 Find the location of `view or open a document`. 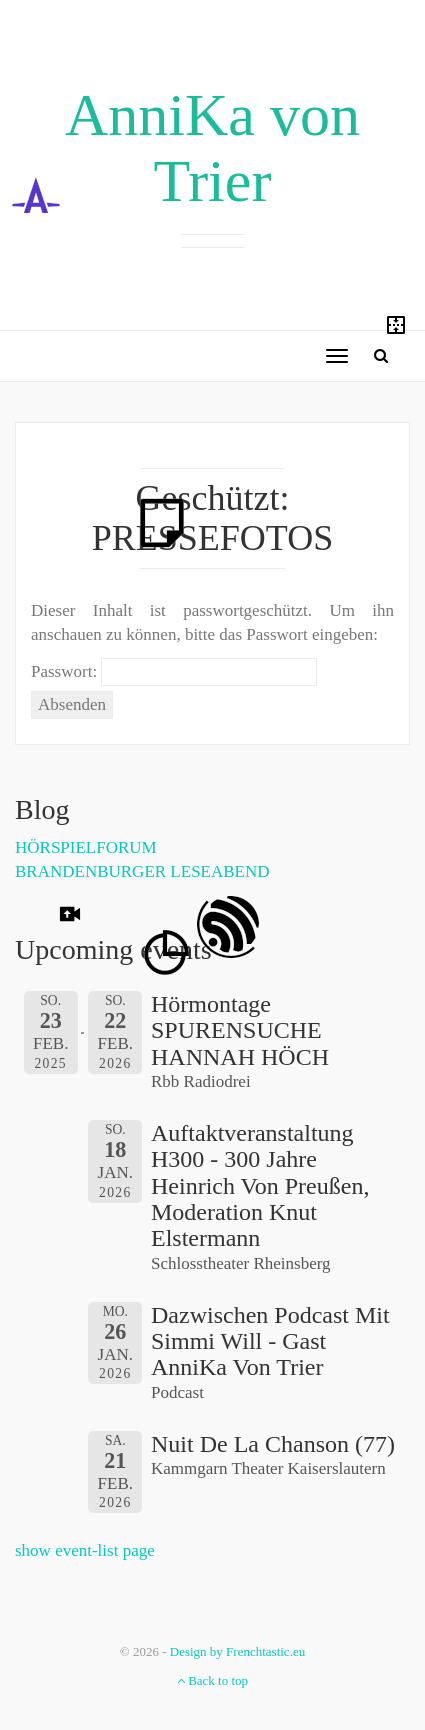

view or open a document is located at coordinates (162, 523).